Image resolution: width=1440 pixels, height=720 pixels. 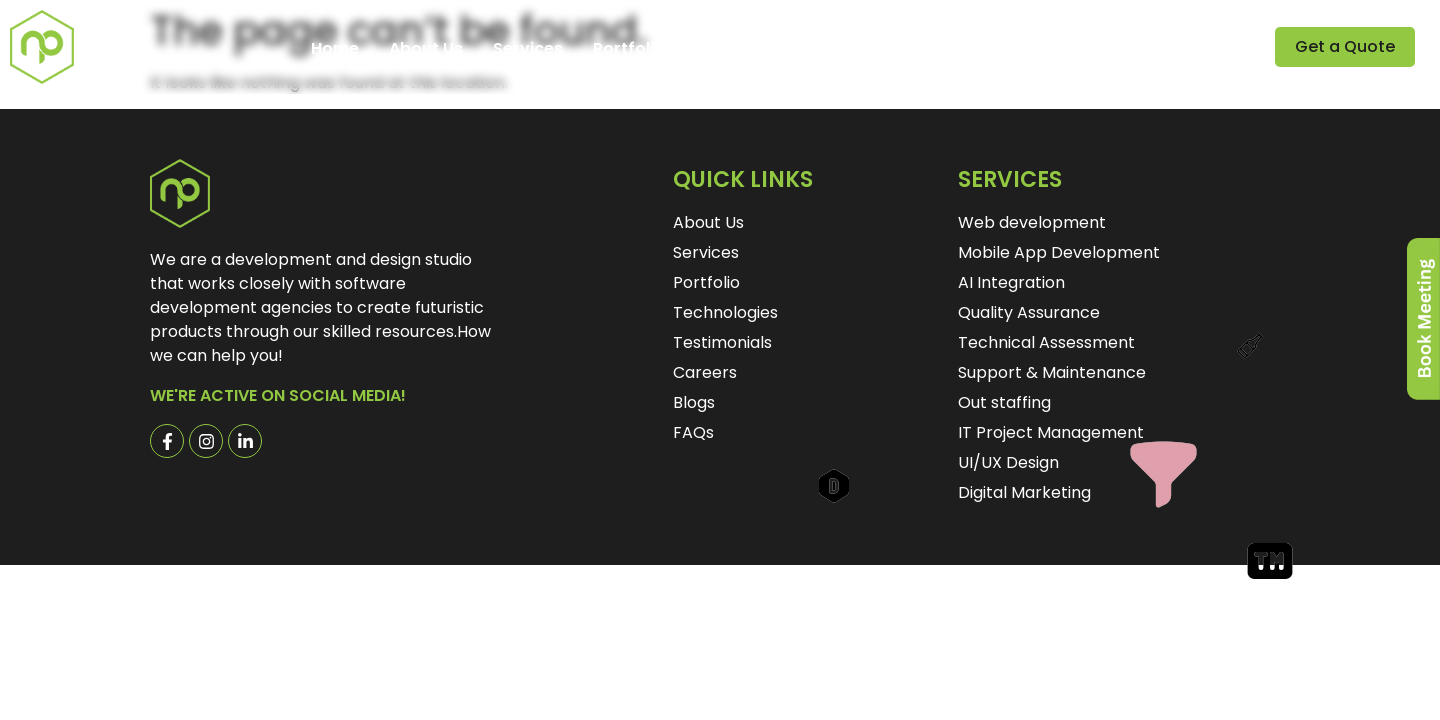 What do you see at coordinates (1270, 561) in the screenshot?
I see `indicates trademarked content or branding` at bounding box center [1270, 561].